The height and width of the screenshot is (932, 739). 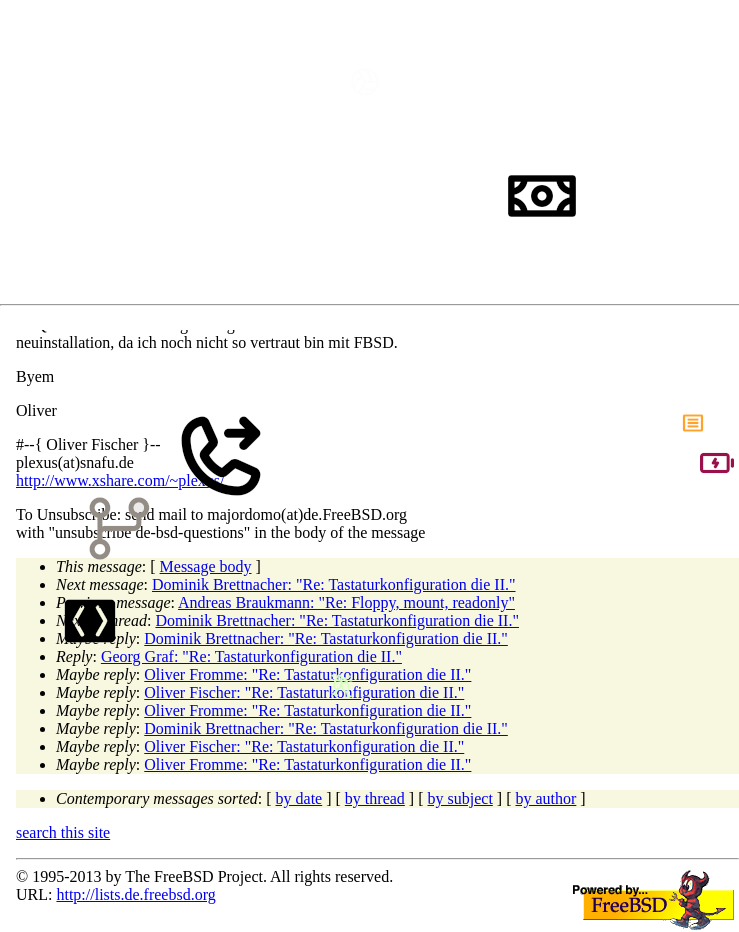 I want to click on view or edit source code, so click(x=90, y=621).